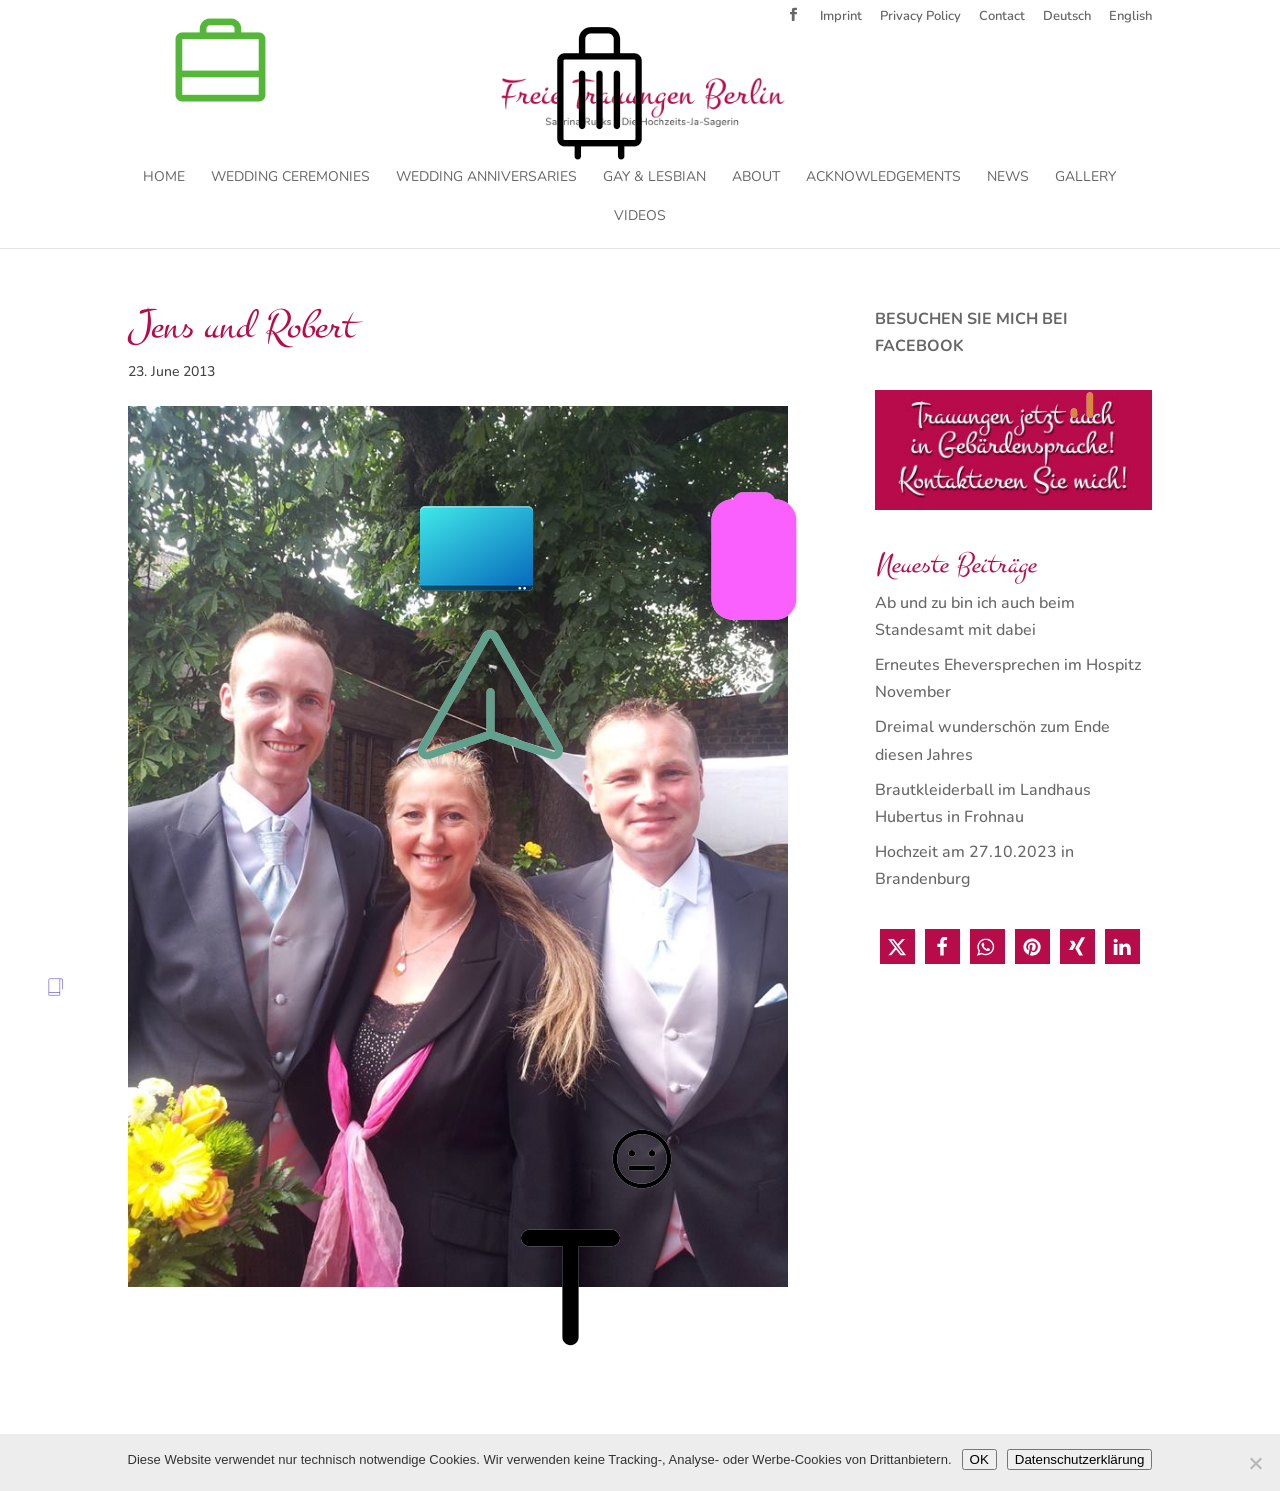  Describe the element at coordinates (570, 1287) in the screenshot. I see `text formatting or typography options` at that location.